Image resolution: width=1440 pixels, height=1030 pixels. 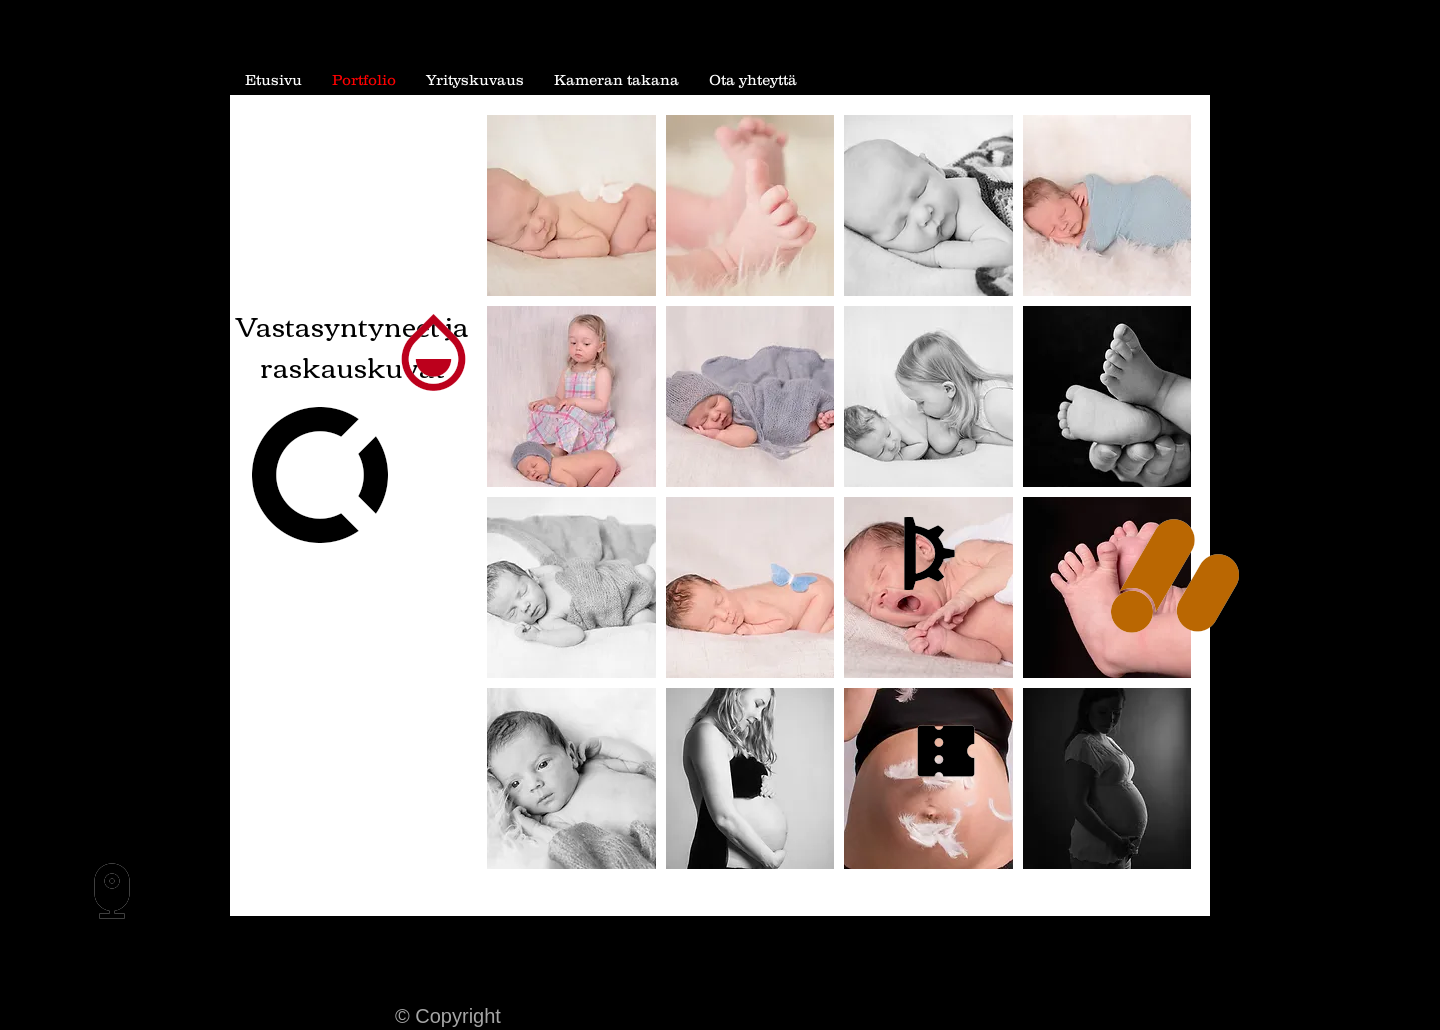 What do you see at coordinates (320, 475) in the screenshot?
I see `visit open collective profile or page` at bounding box center [320, 475].